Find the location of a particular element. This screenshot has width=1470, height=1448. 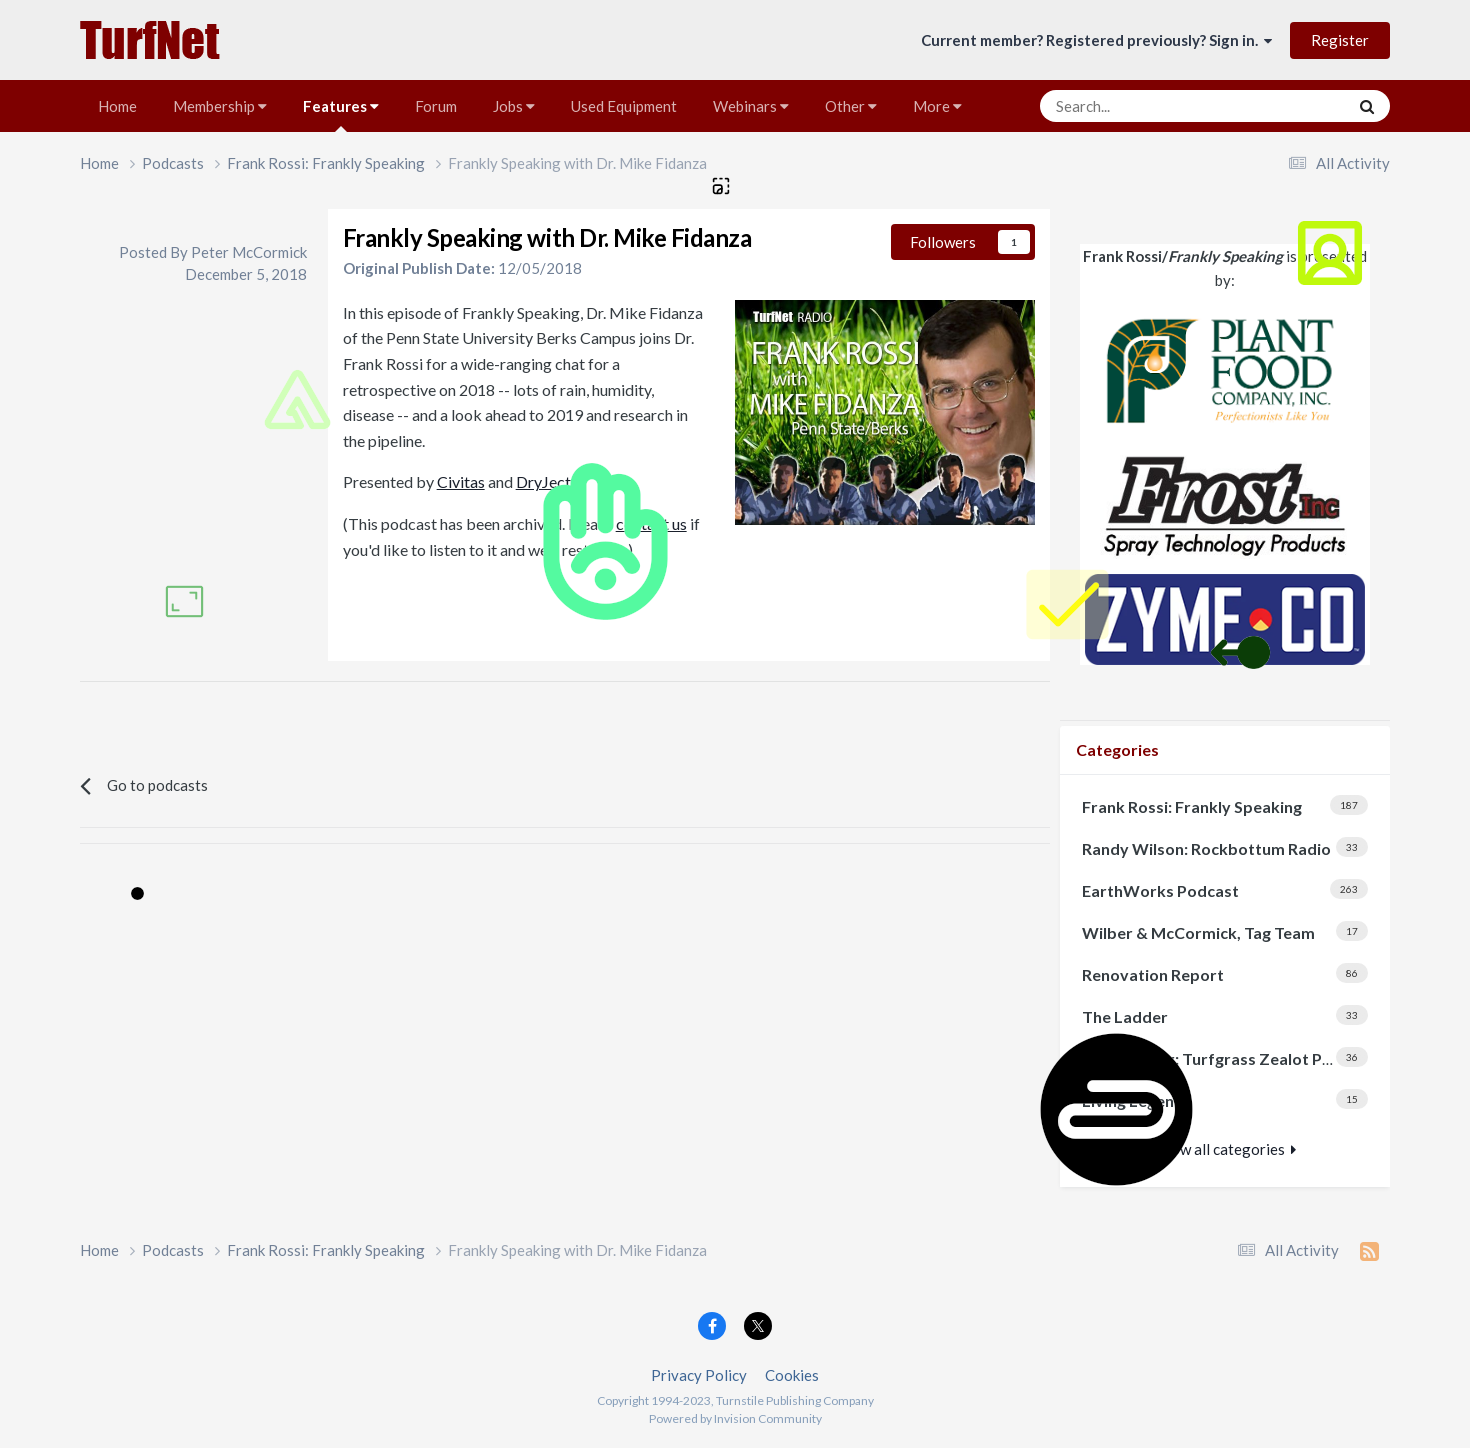

view user profile is located at coordinates (1330, 253).